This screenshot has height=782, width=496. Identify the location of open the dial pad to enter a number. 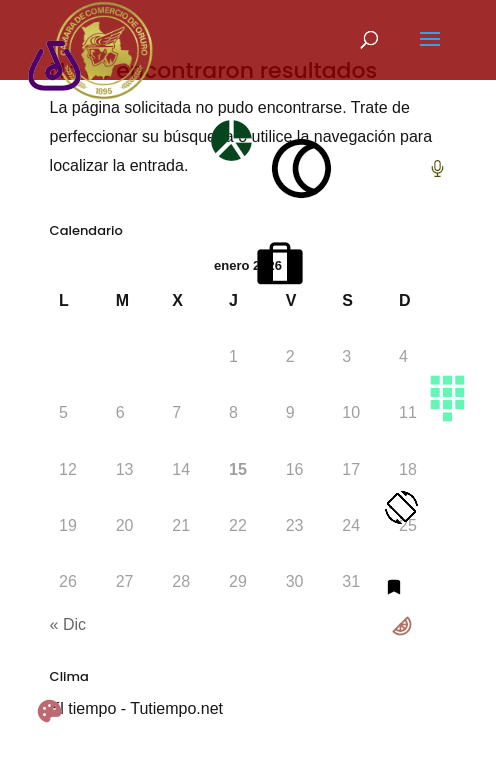
(447, 398).